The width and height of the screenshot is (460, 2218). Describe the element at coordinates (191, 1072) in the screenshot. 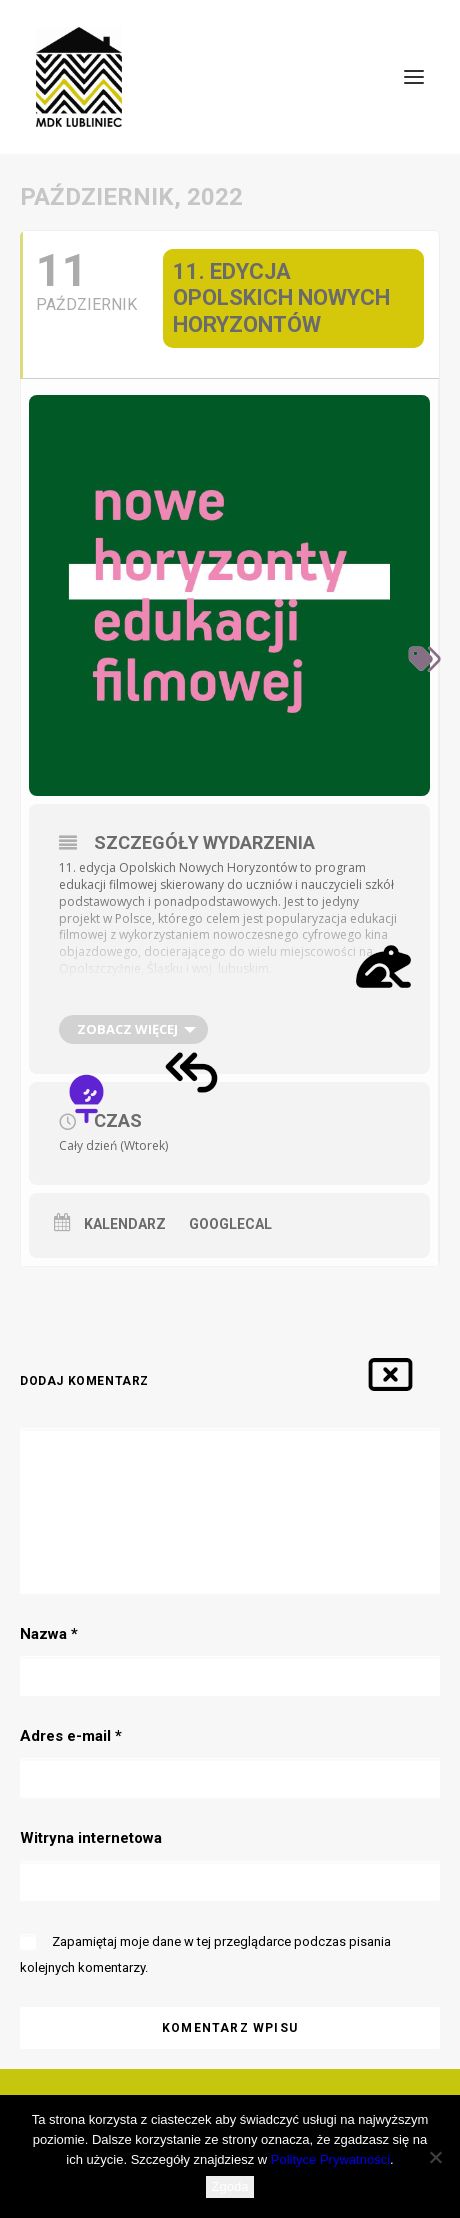

I see `undo multiple actions` at that location.